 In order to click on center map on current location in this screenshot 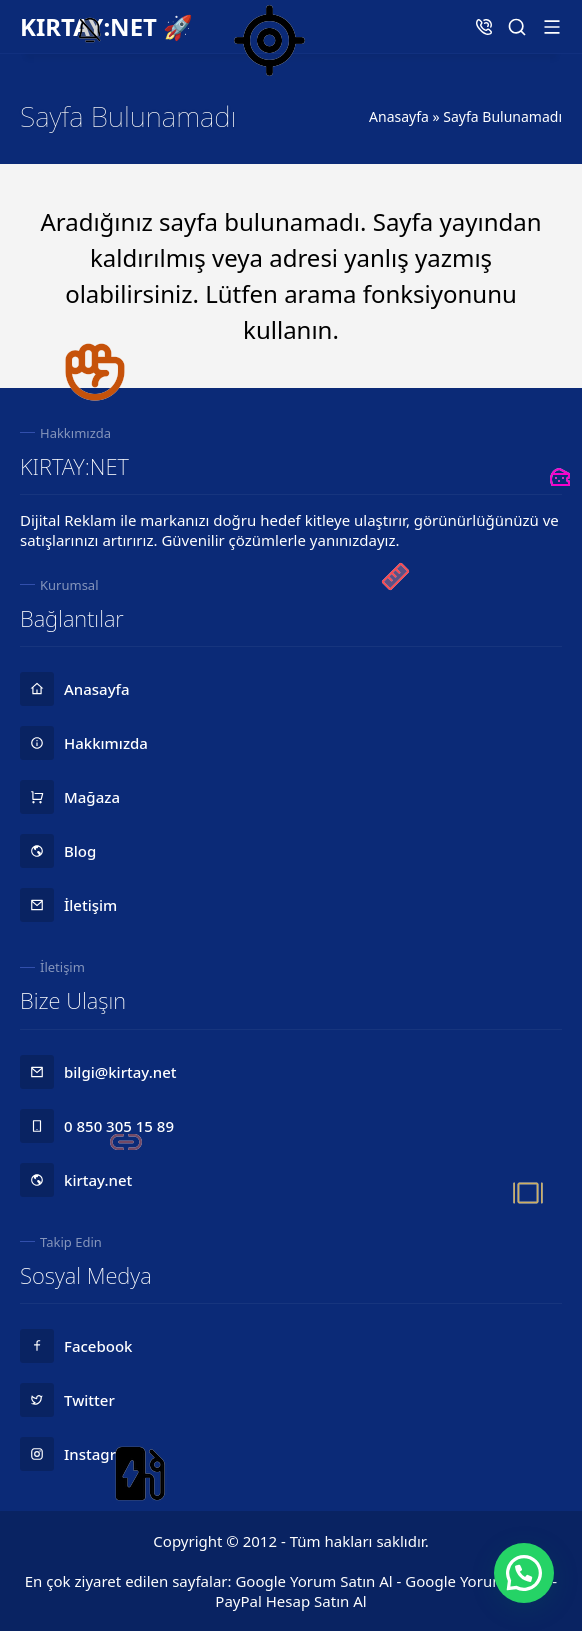, I will do `click(269, 40)`.